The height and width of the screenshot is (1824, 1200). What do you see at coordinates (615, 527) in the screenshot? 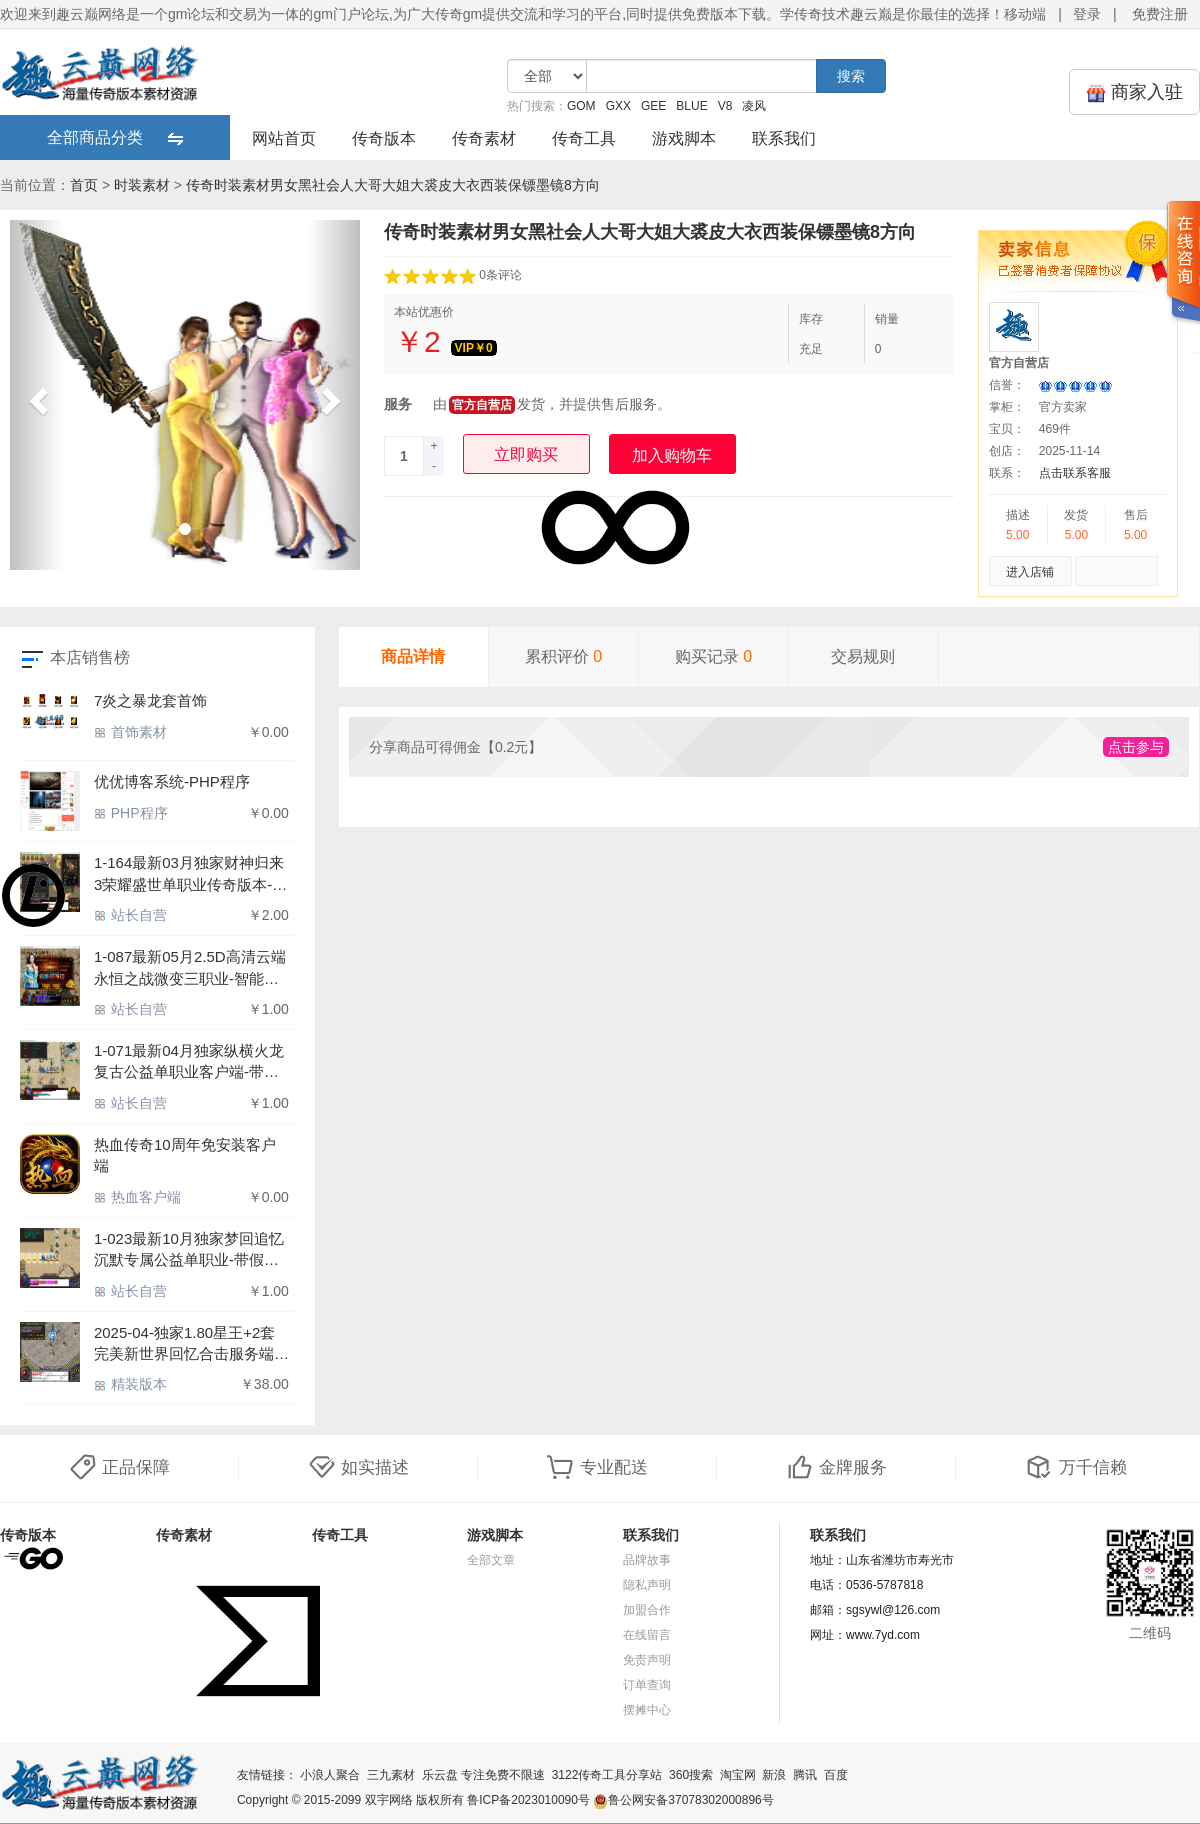
I see `indicates unlimited or infinite content` at bounding box center [615, 527].